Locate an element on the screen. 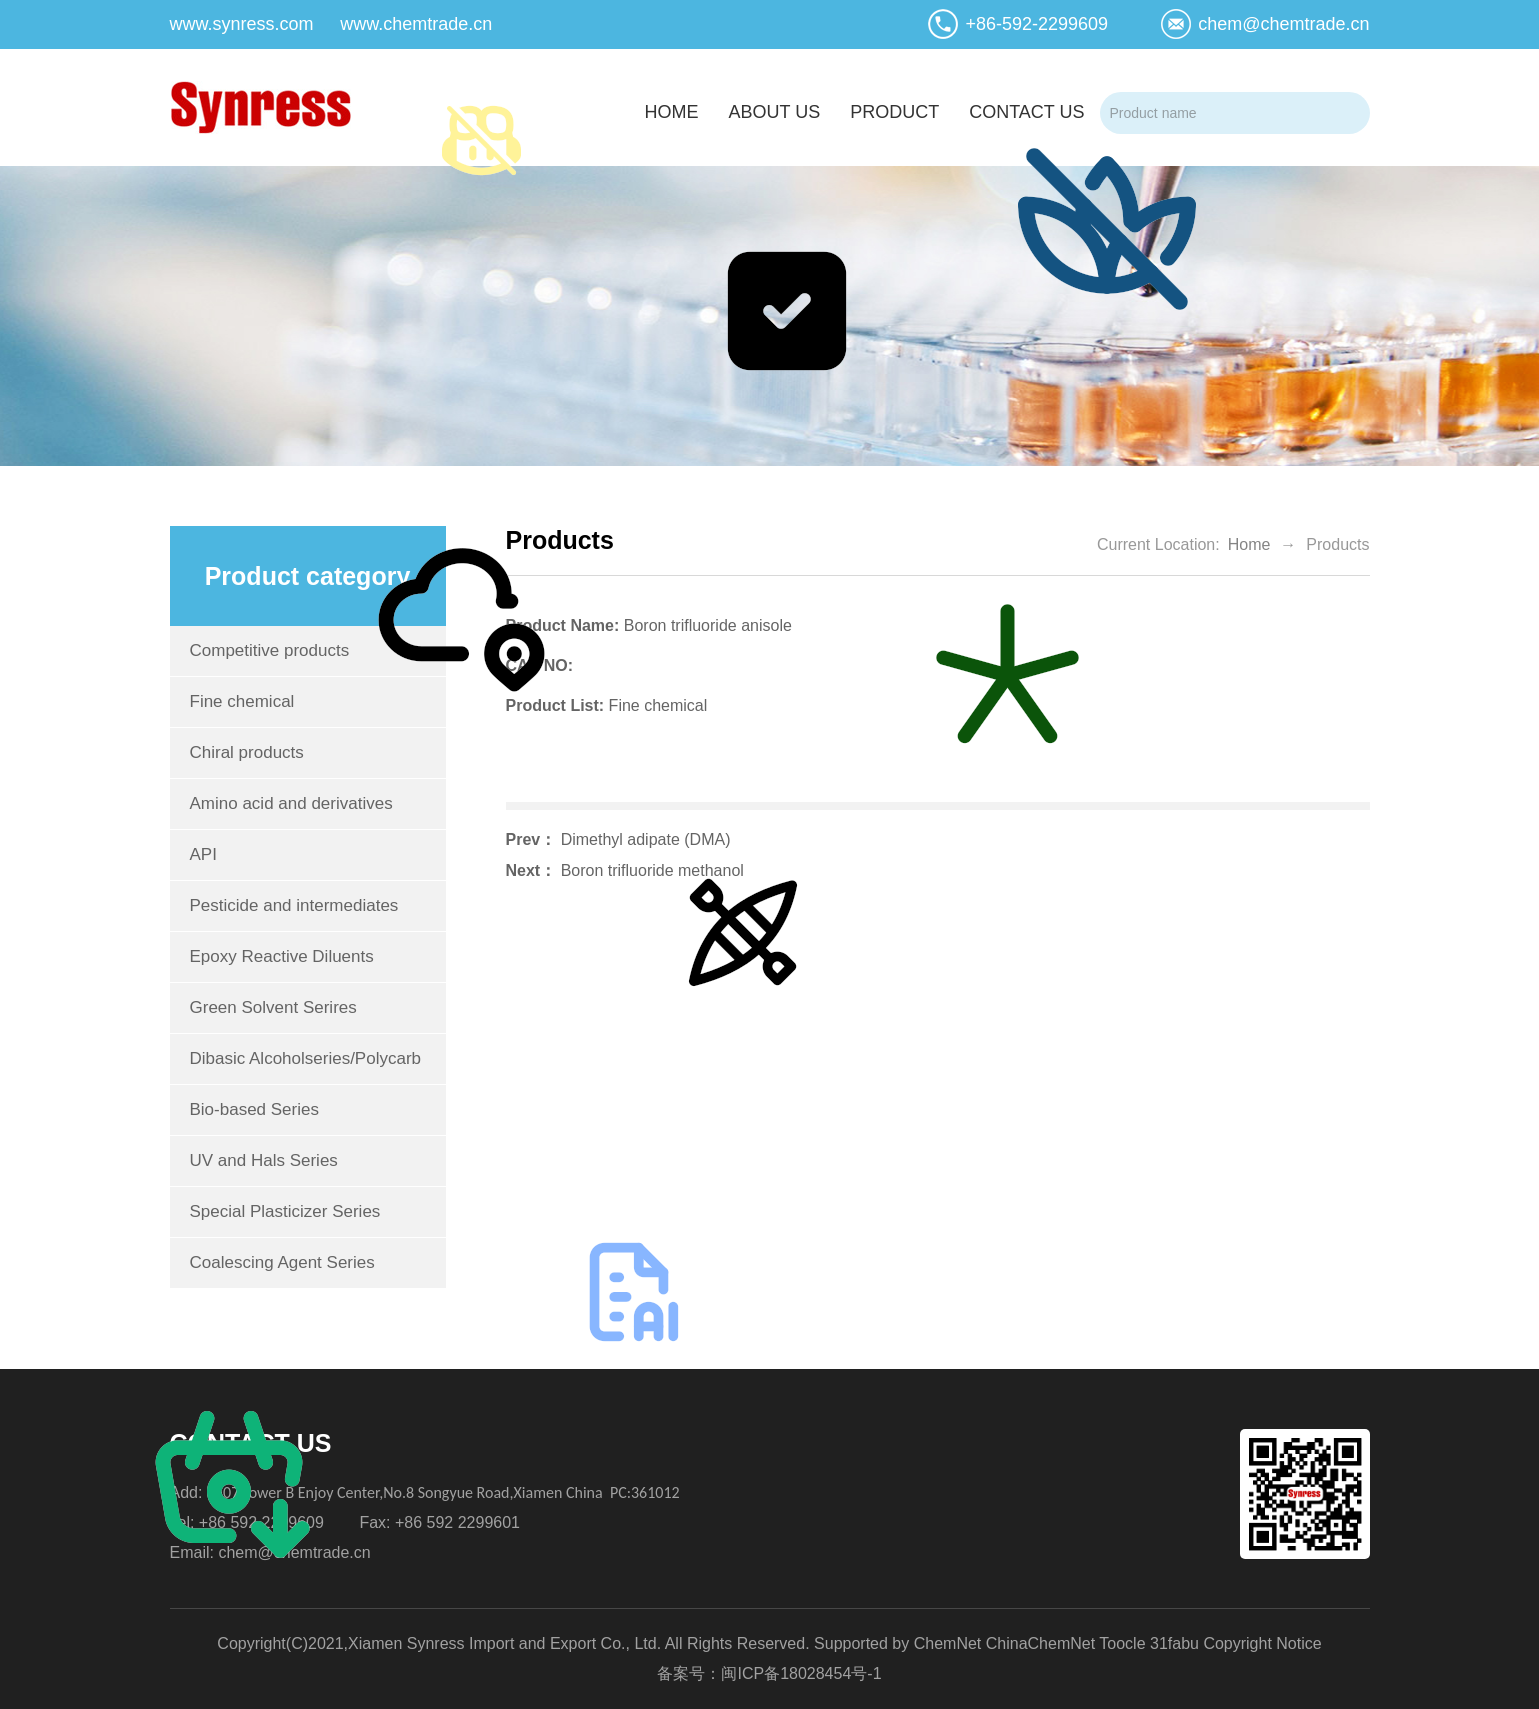 The image size is (1539, 1709). indicates a required field in a form is located at coordinates (1007, 675).